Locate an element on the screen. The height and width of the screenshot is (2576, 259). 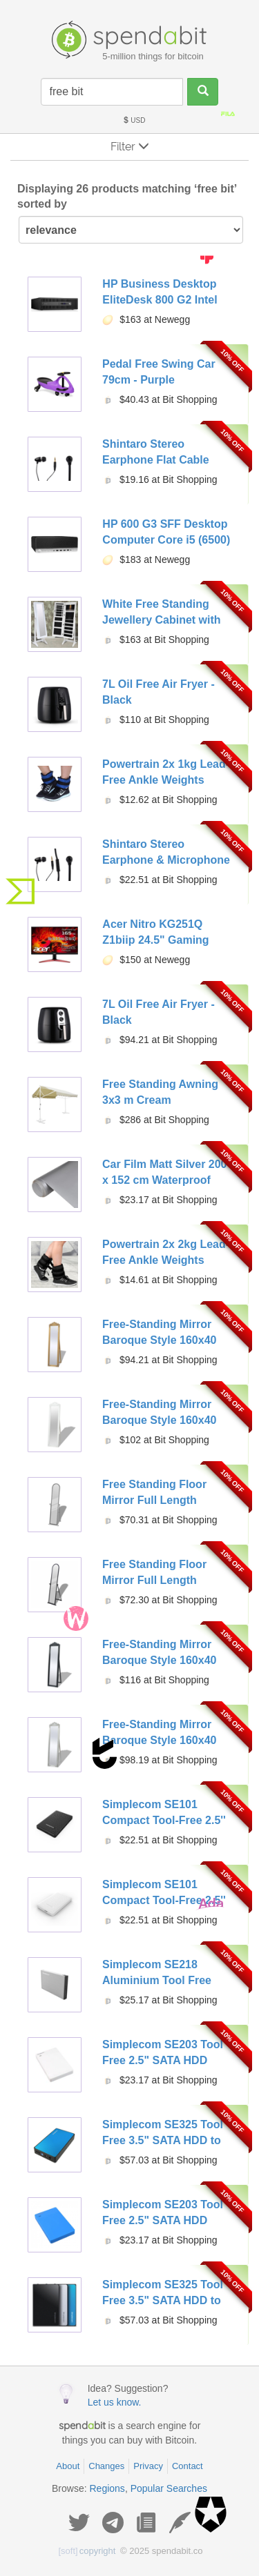
open virustotal malware scanning service is located at coordinates (20, 891).